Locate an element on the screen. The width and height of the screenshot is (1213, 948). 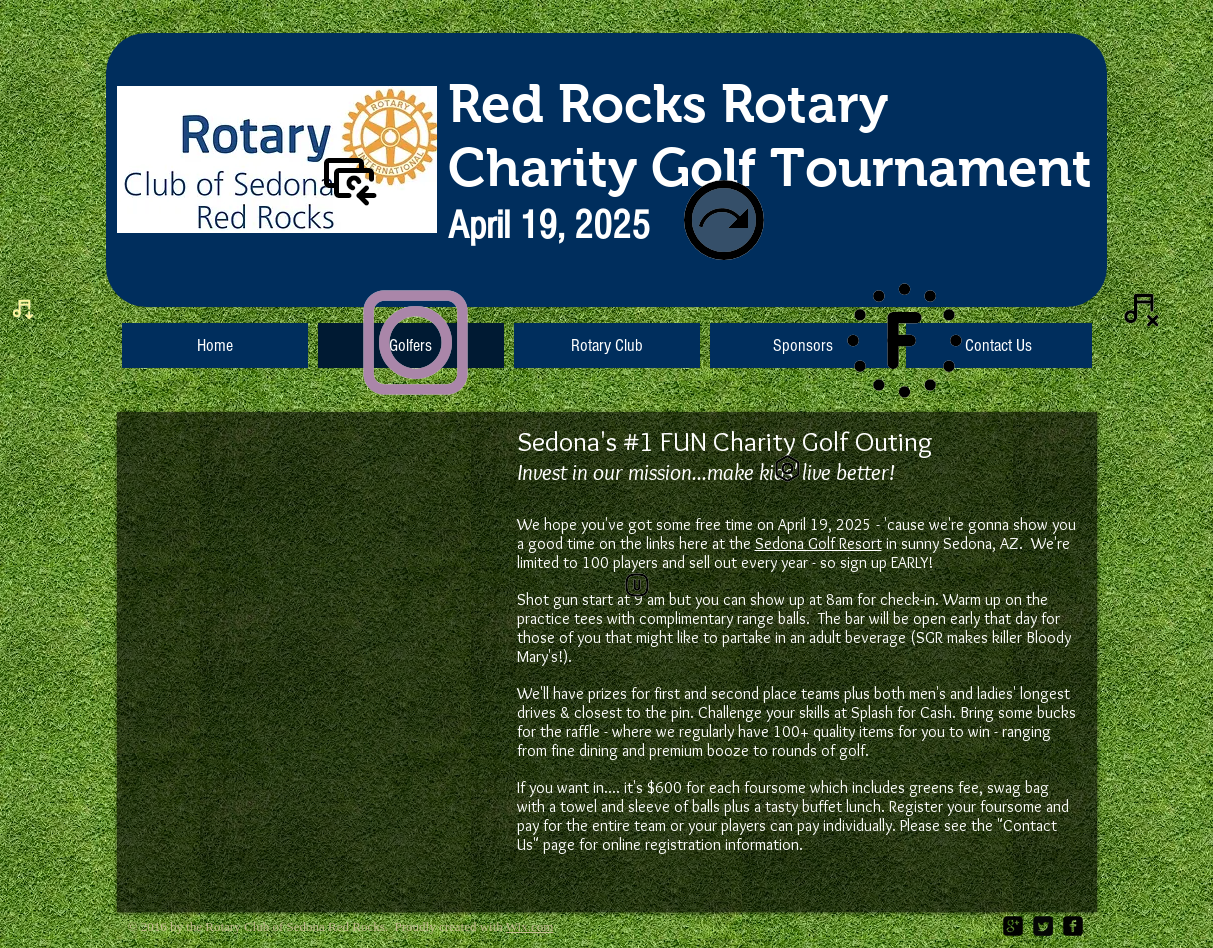
tumble dry laundry care instruction is located at coordinates (415, 342).